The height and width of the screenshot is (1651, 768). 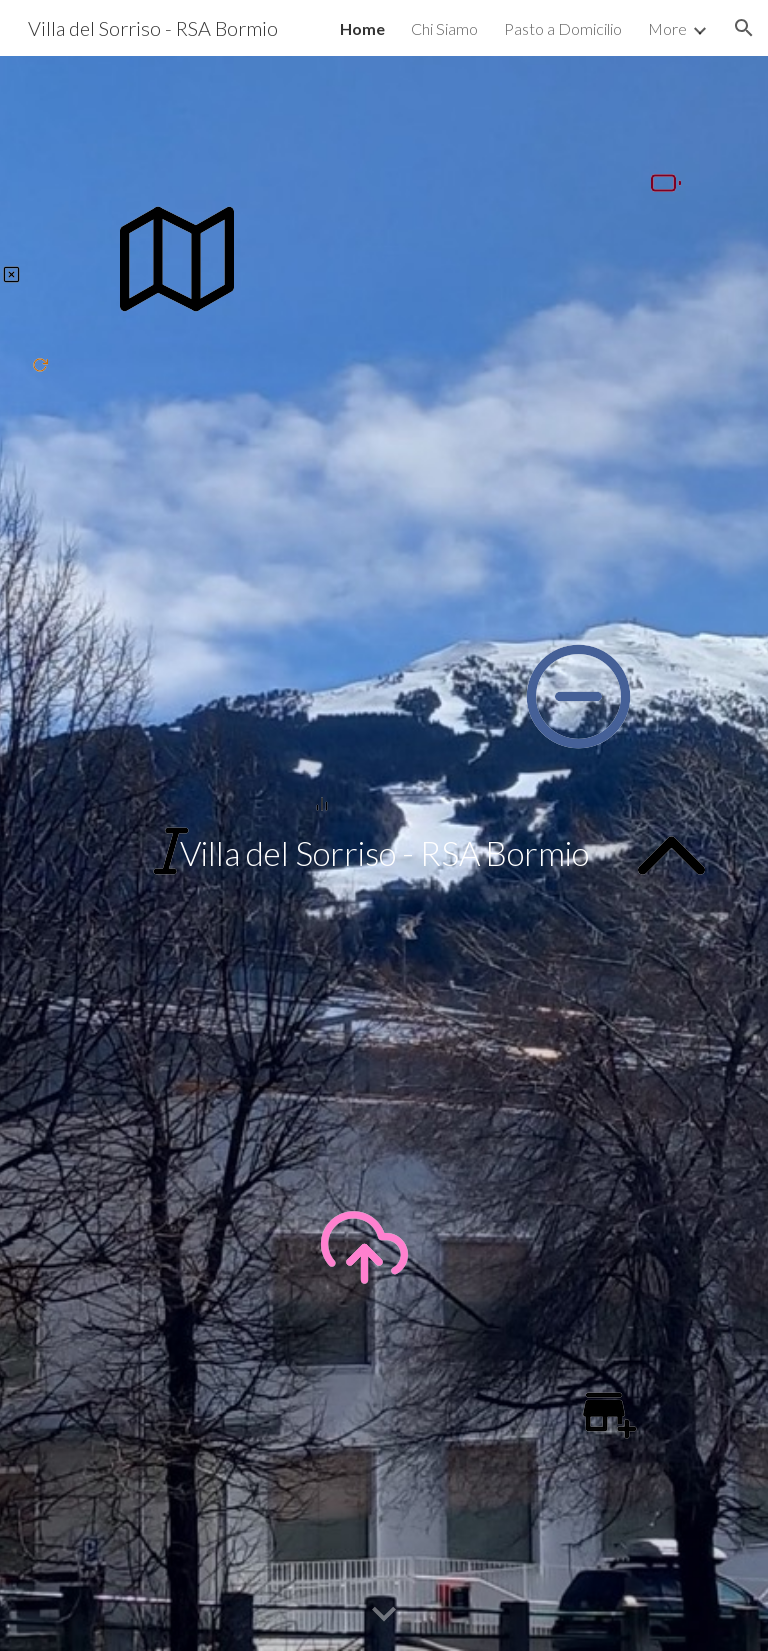 I want to click on view analytics or statistics, so click(x=322, y=804).